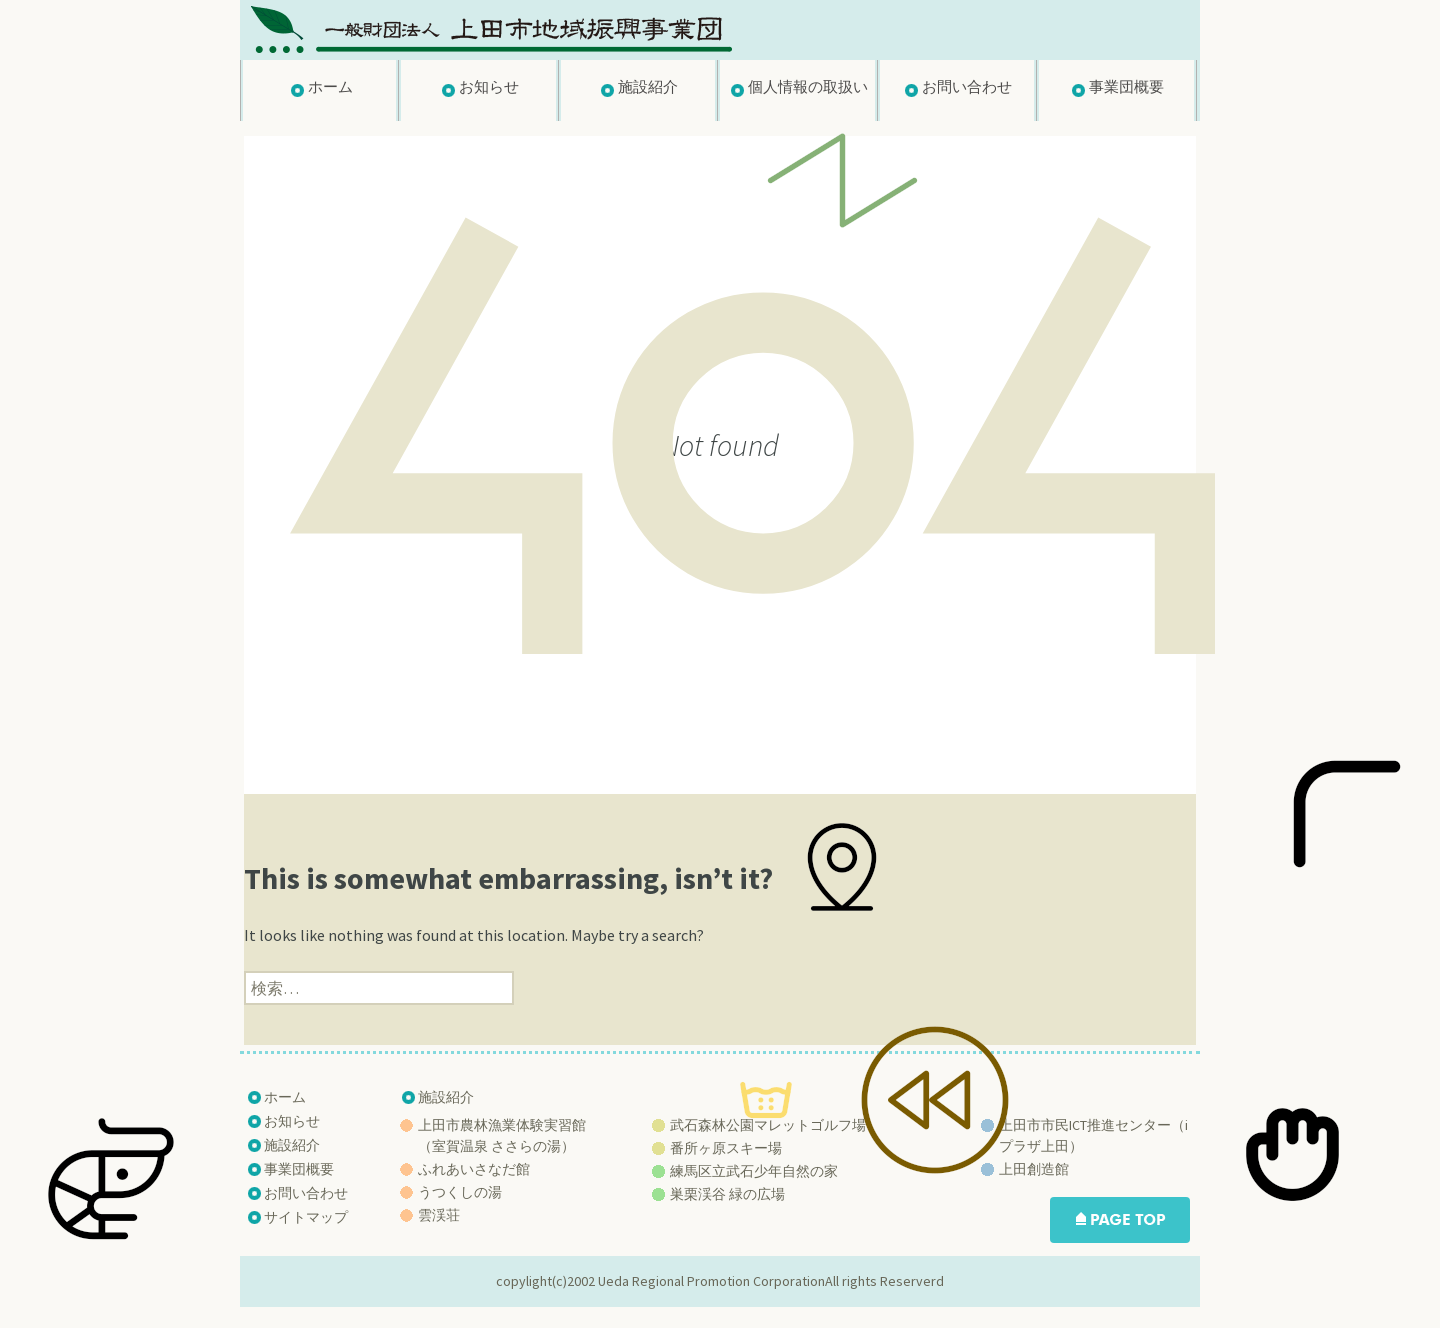  What do you see at coordinates (842, 180) in the screenshot?
I see `select sawtooth waveform in audio synthesizer` at bounding box center [842, 180].